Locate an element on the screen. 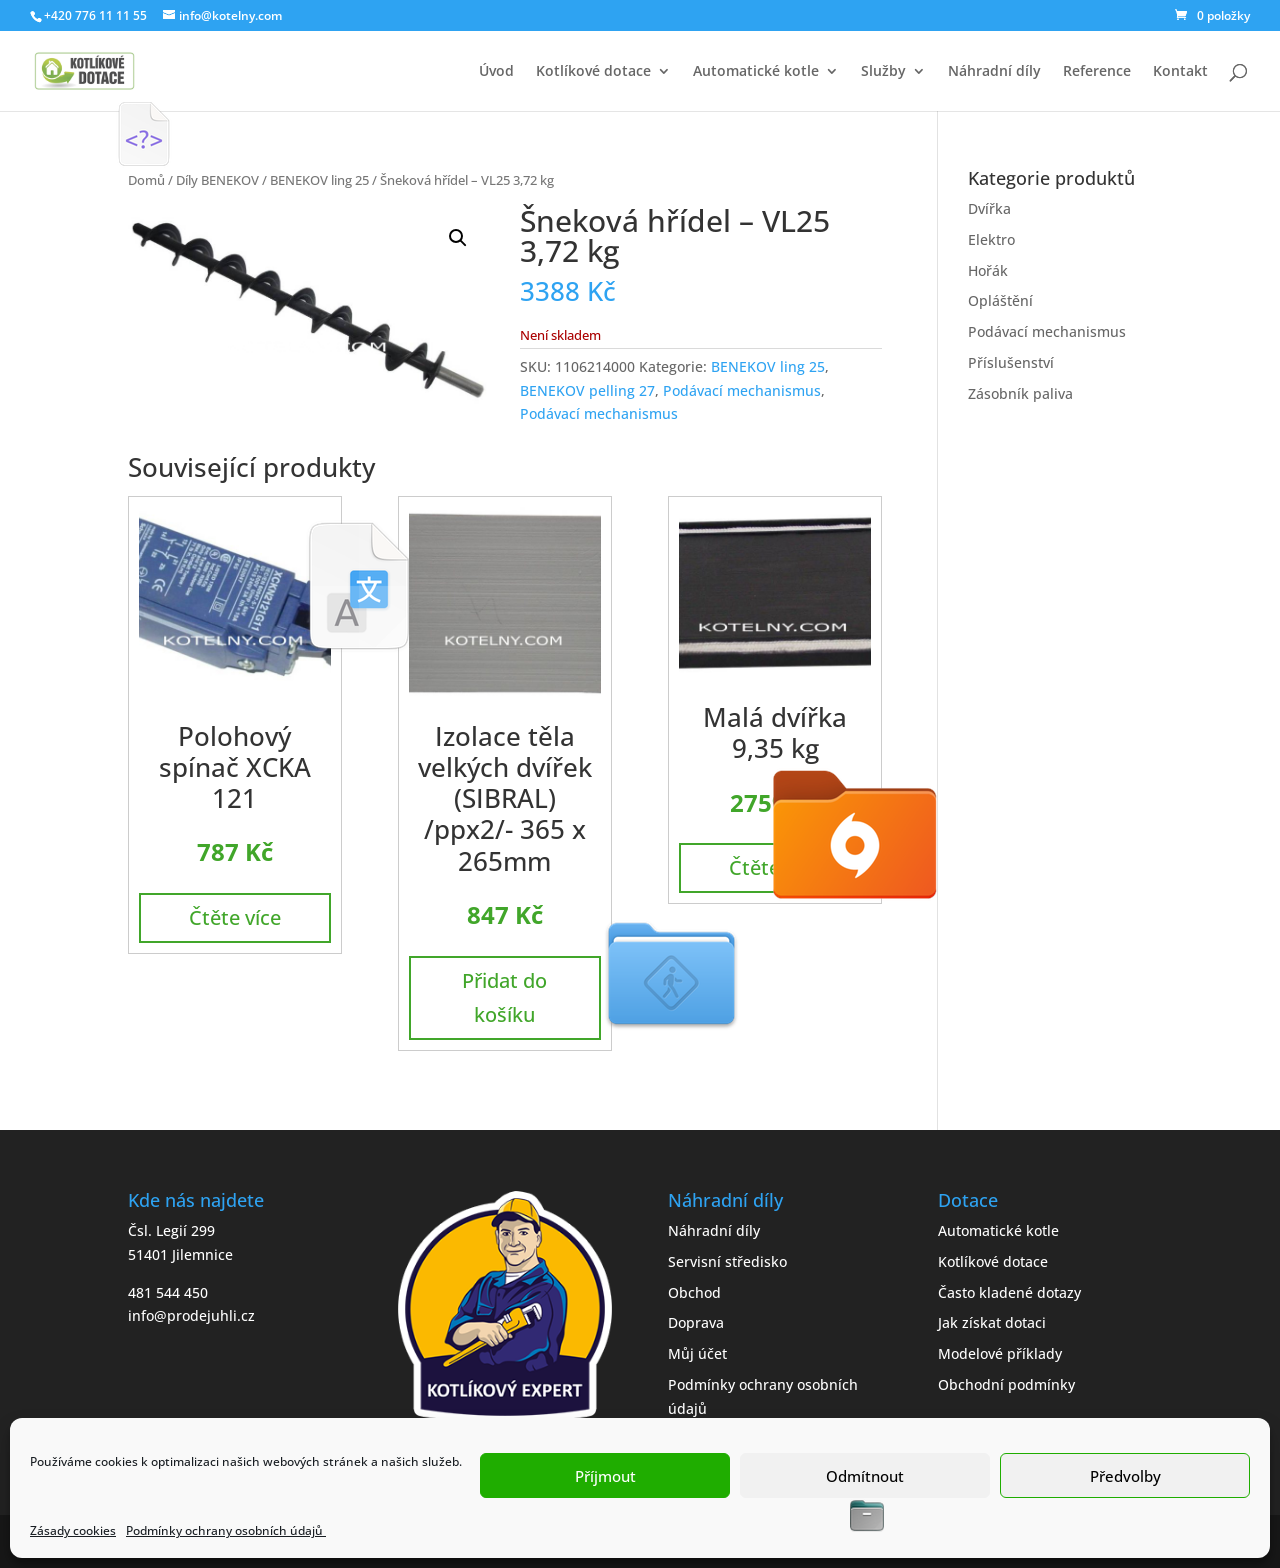  open Origin game library folder is located at coordinates (854, 839).